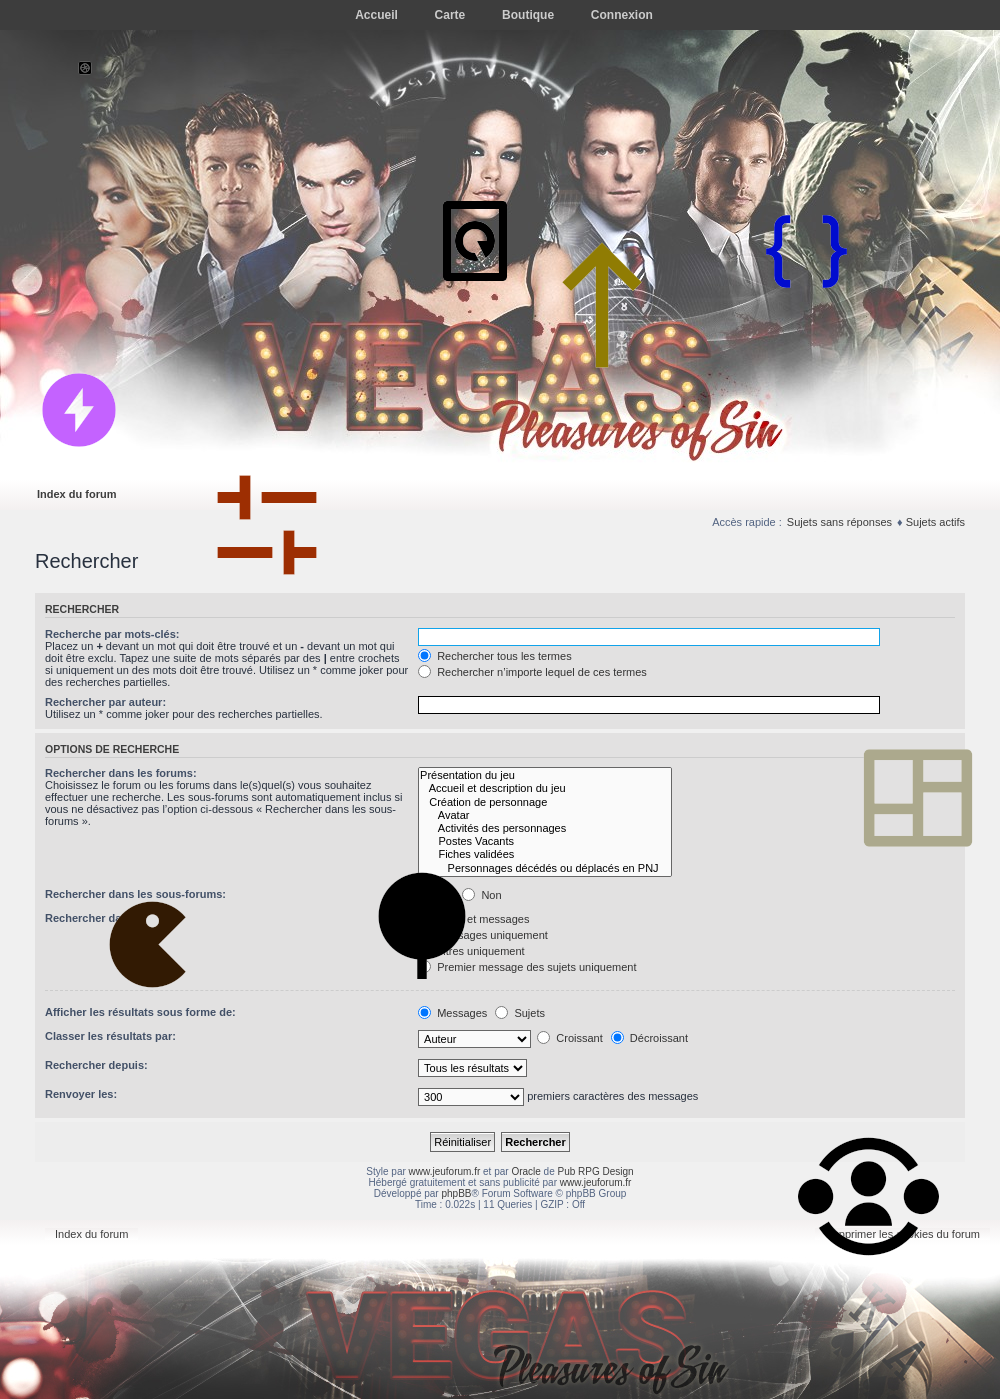  Describe the element at coordinates (152, 944) in the screenshot. I see `open games or gaming section` at that location.